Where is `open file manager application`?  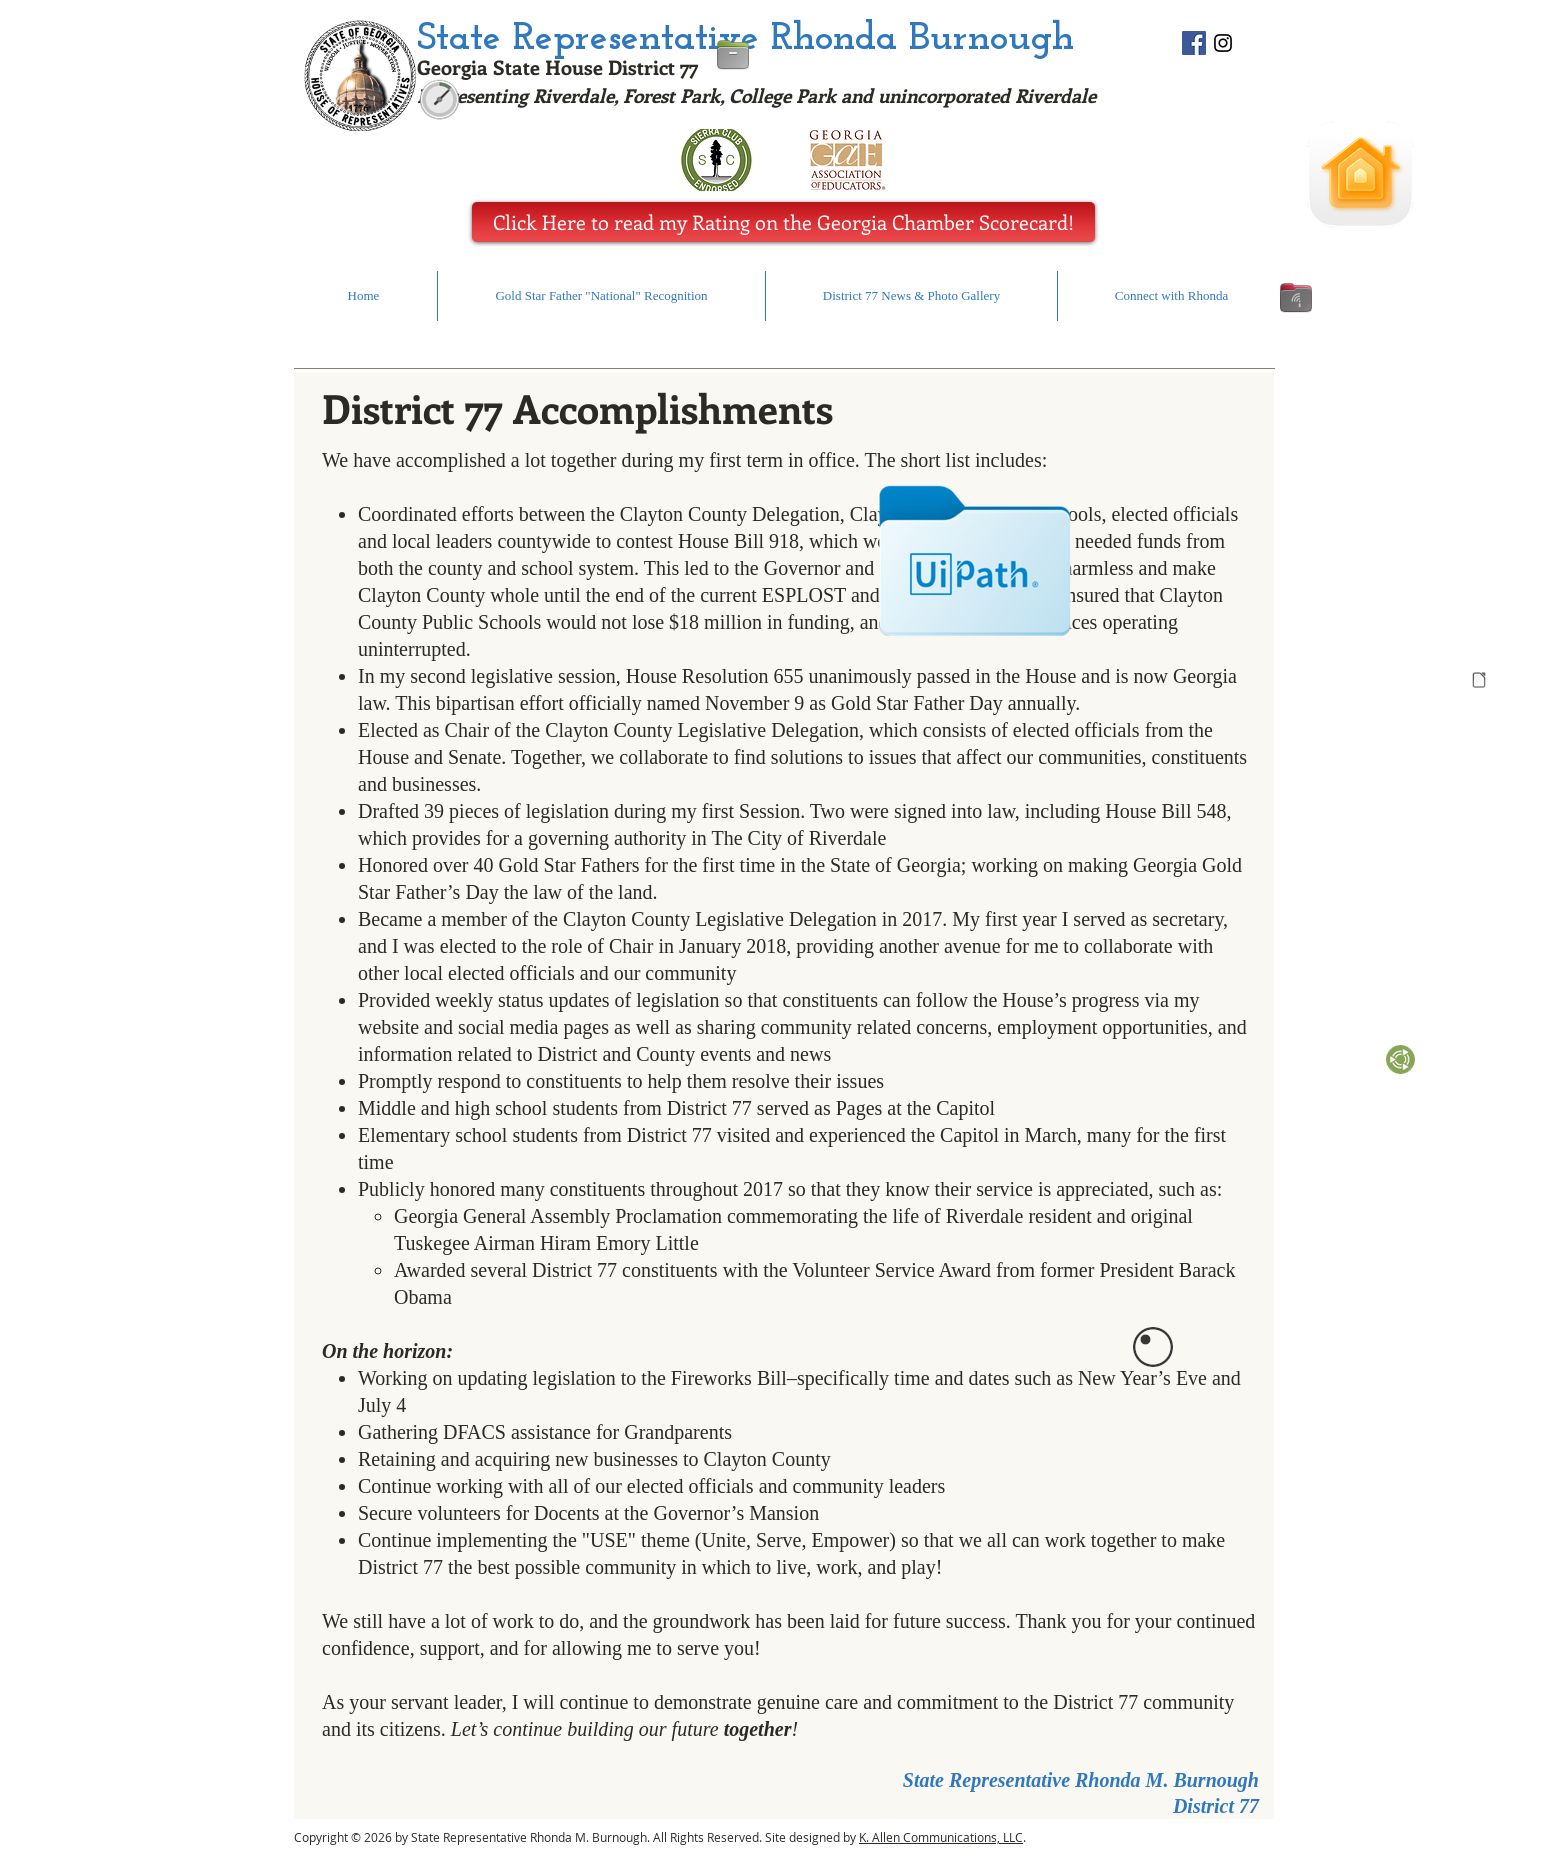 open file manager application is located at coordinates (733, 54).